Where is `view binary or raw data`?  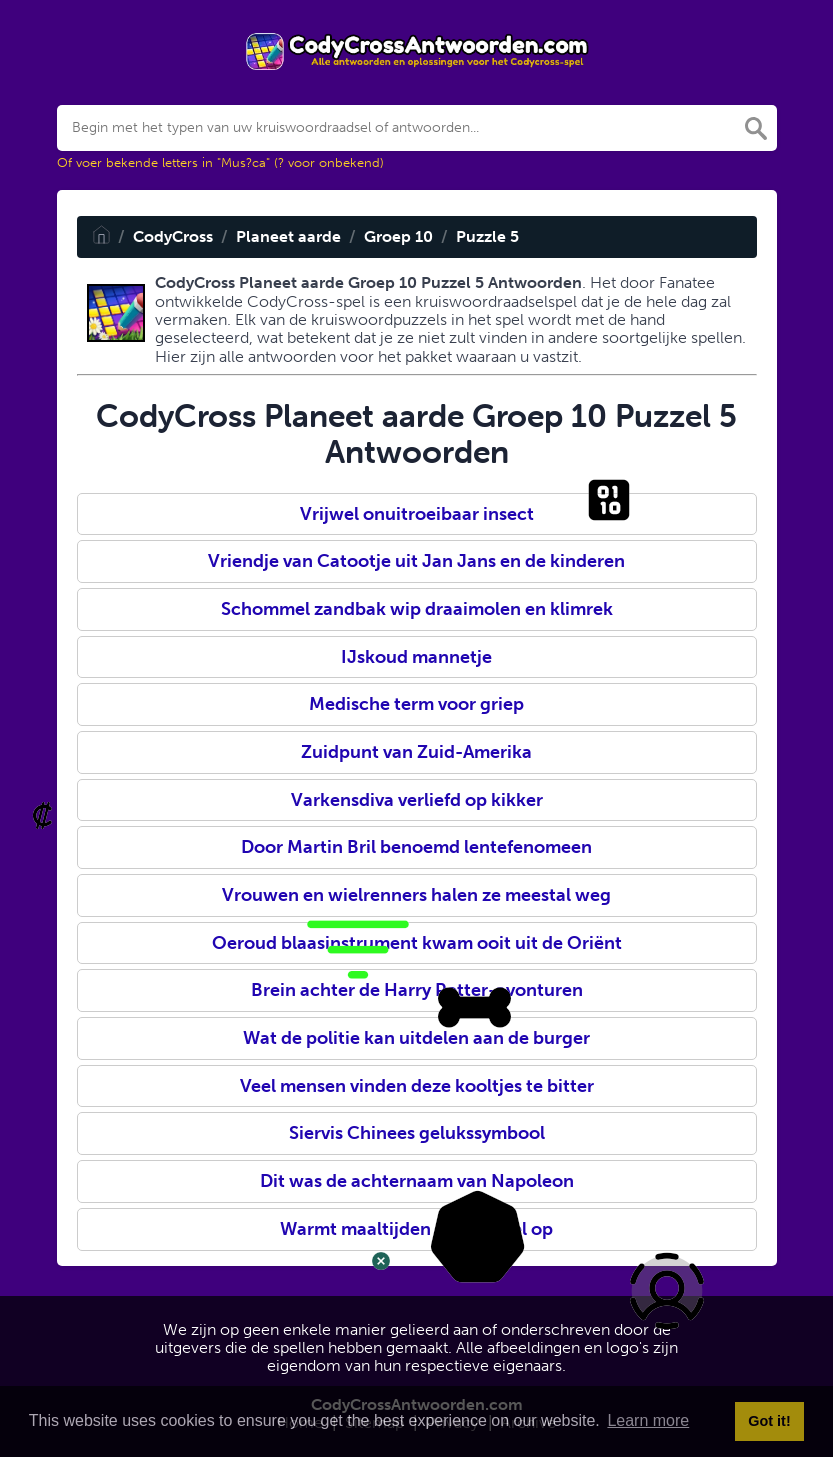
view binary or raw data is located at coordinates (609, 500).